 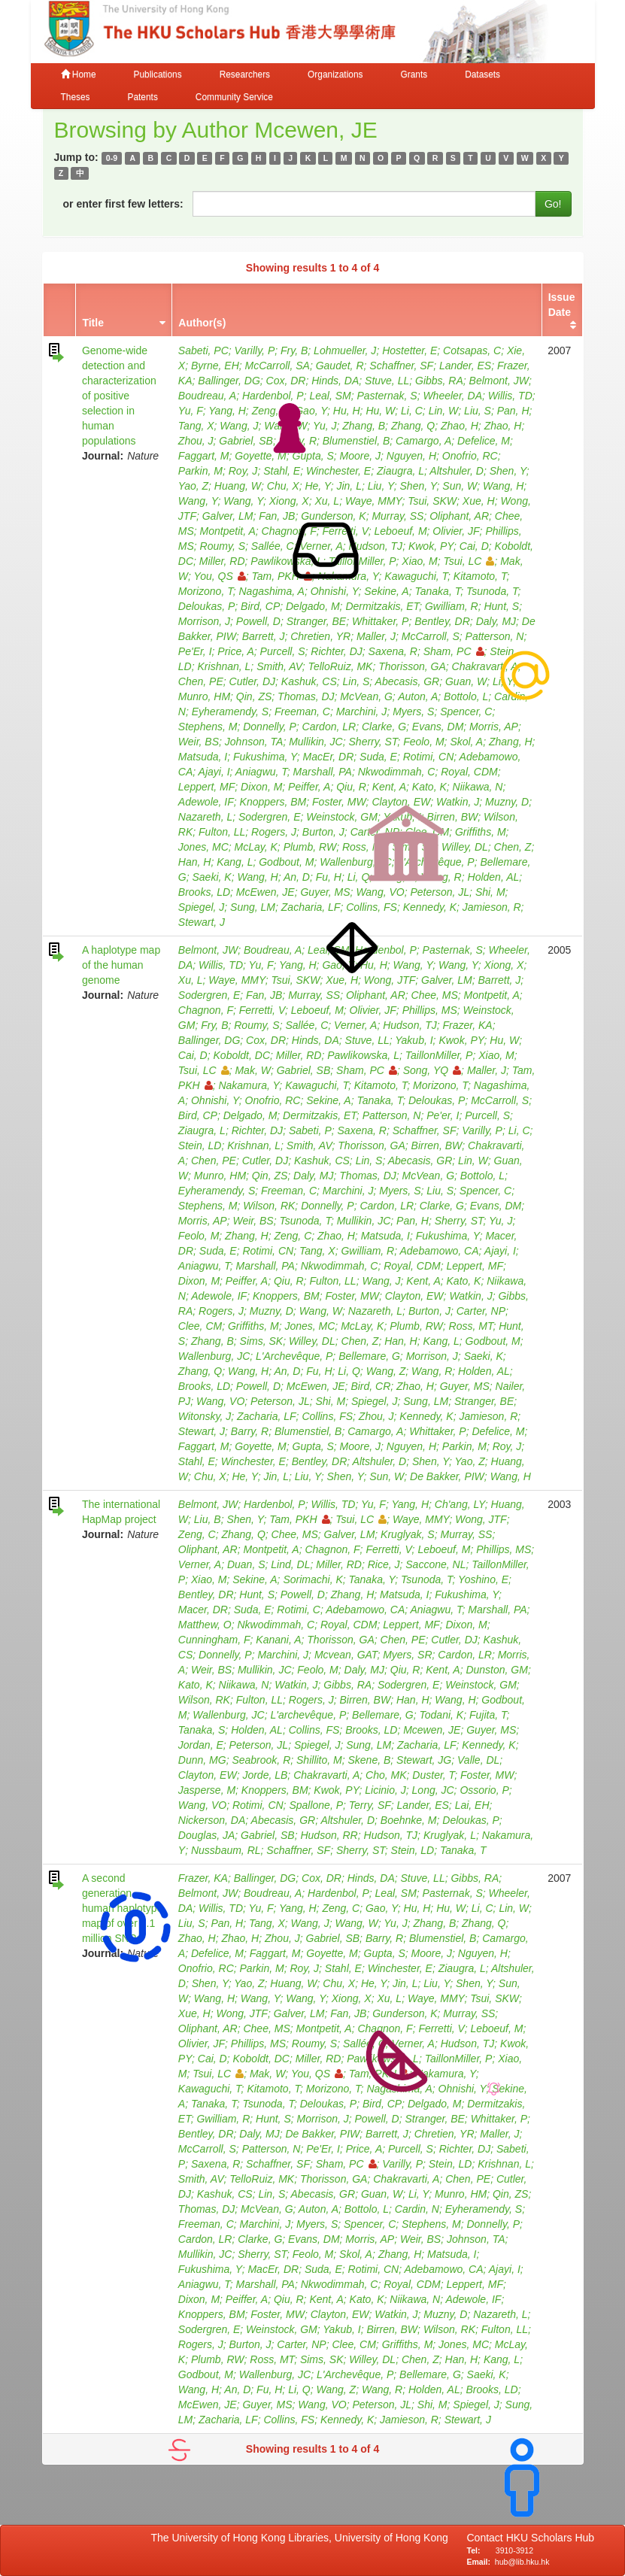 I want to click on represents 3D geometry or modeling tools, so click(x=352, y=948).